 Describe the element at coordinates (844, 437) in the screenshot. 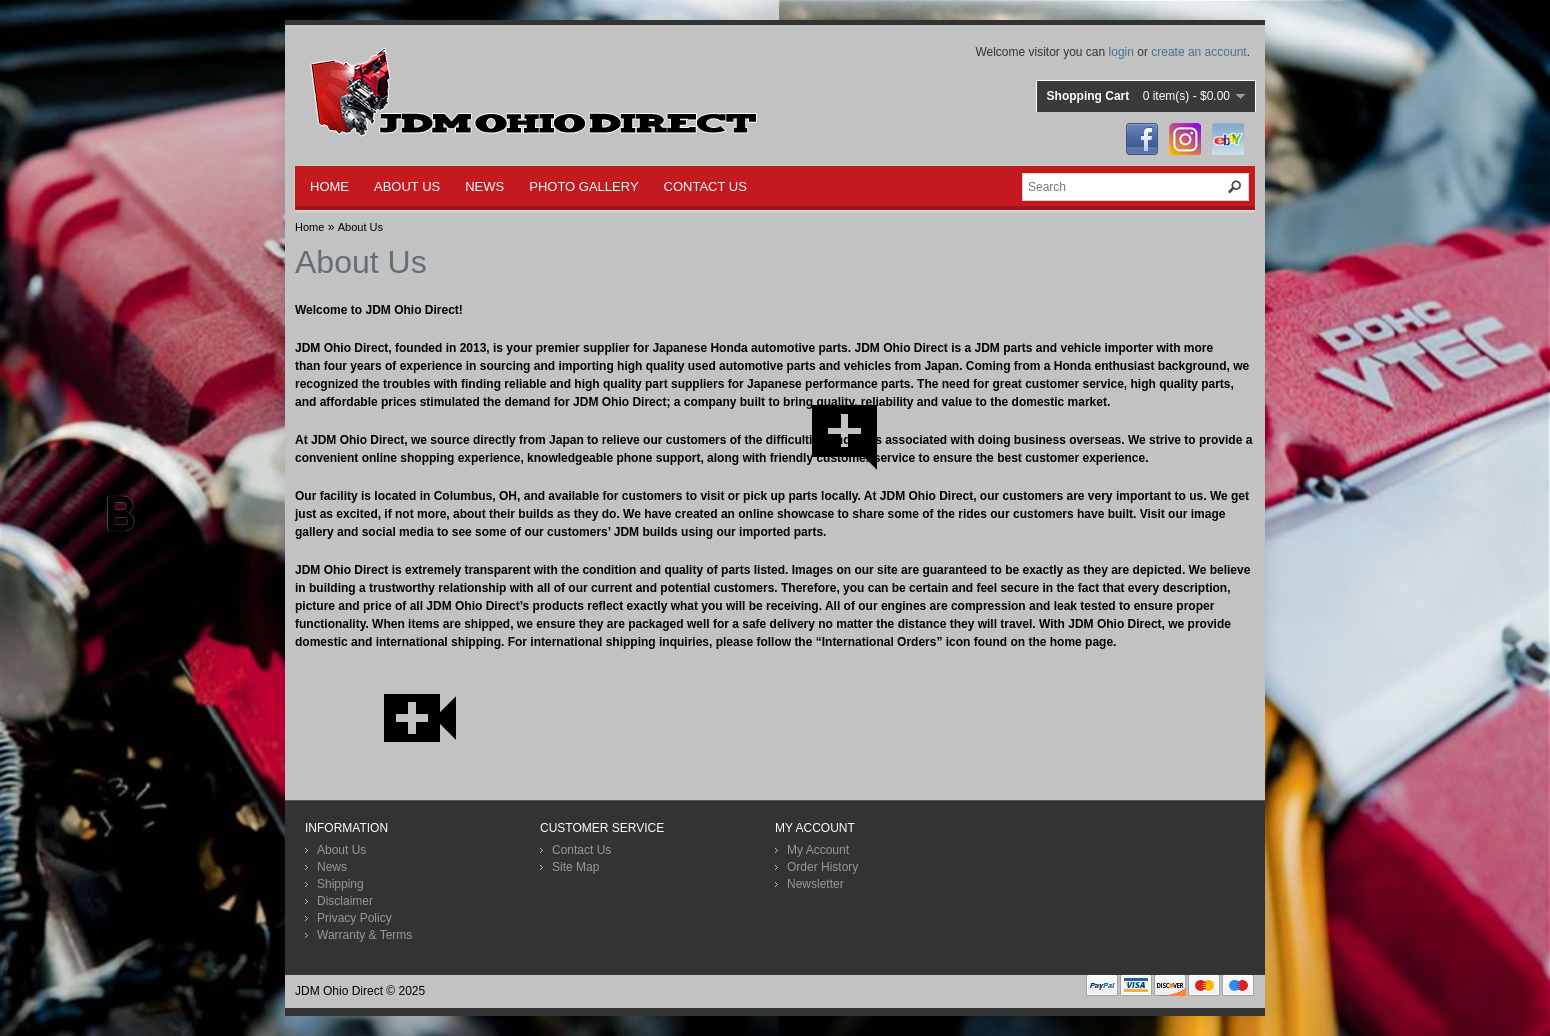

I see `add a new comment` at that location.